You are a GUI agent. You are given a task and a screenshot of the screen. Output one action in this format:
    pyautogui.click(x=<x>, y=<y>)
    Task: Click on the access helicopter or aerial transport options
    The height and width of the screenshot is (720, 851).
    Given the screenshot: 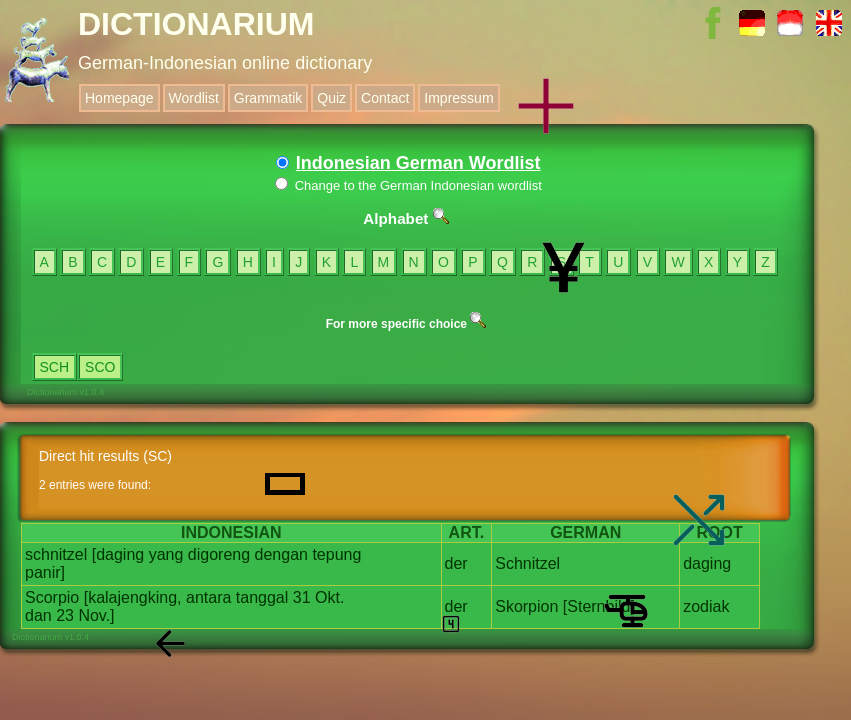 What is the action you would take?
    pyautogui.click(x=626, y=610)
    